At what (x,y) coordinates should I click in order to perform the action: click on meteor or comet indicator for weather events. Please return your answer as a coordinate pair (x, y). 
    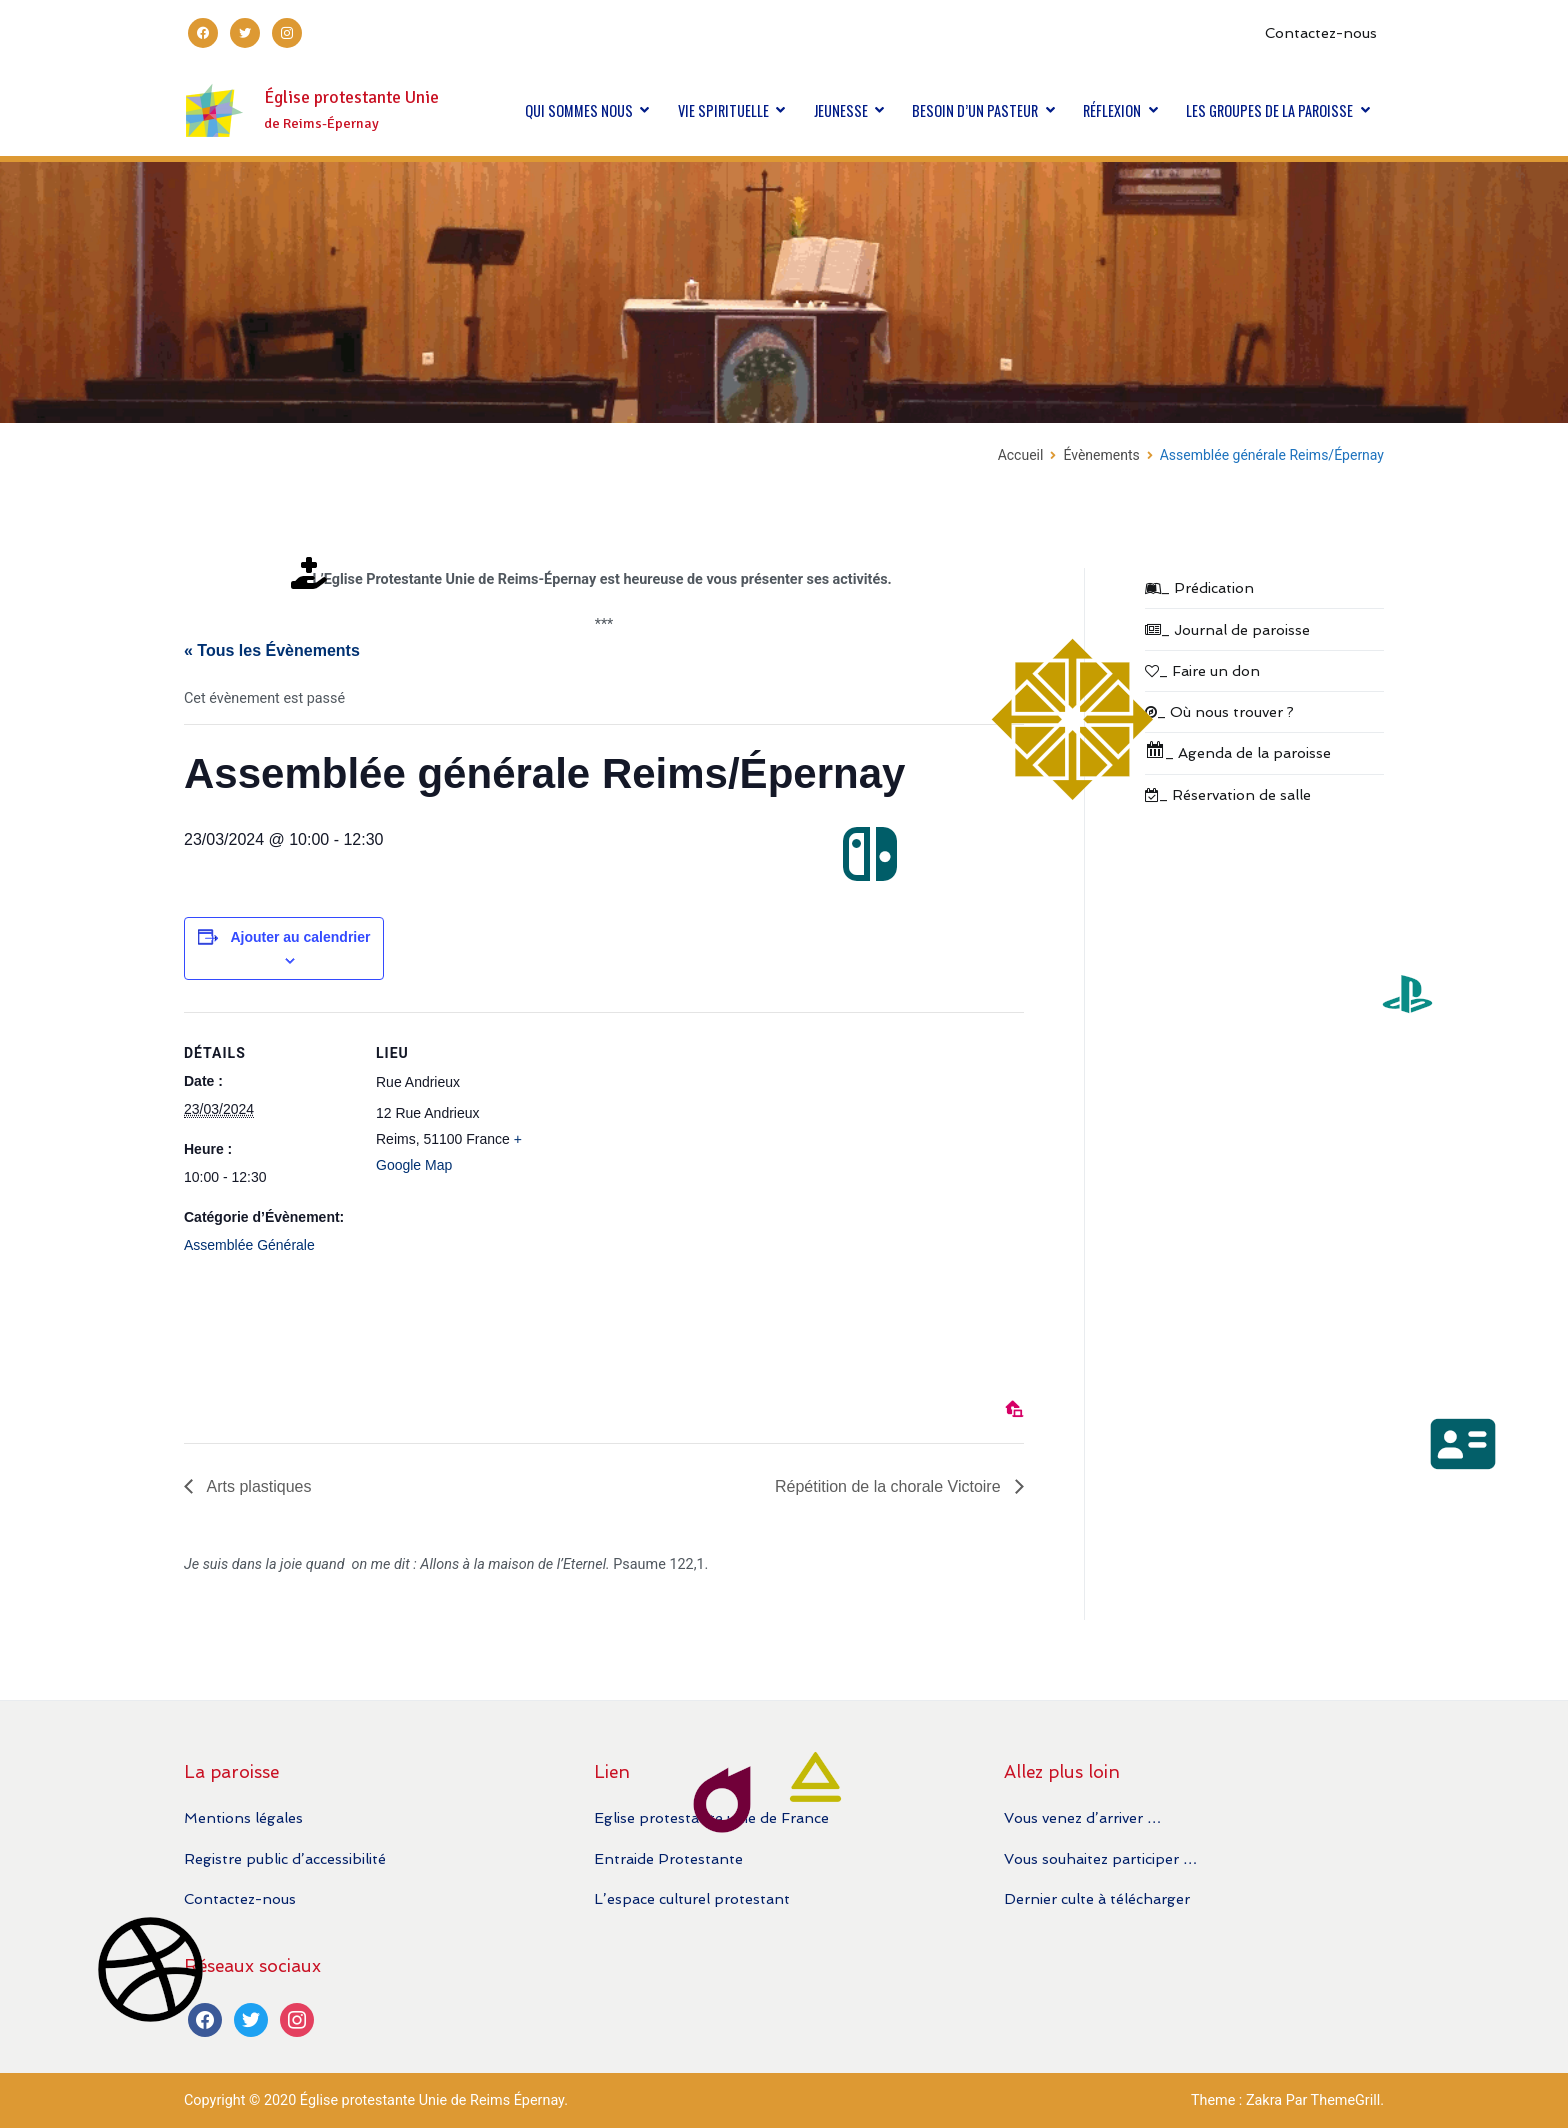
    Looking at the image, I should click on (722, 1801).